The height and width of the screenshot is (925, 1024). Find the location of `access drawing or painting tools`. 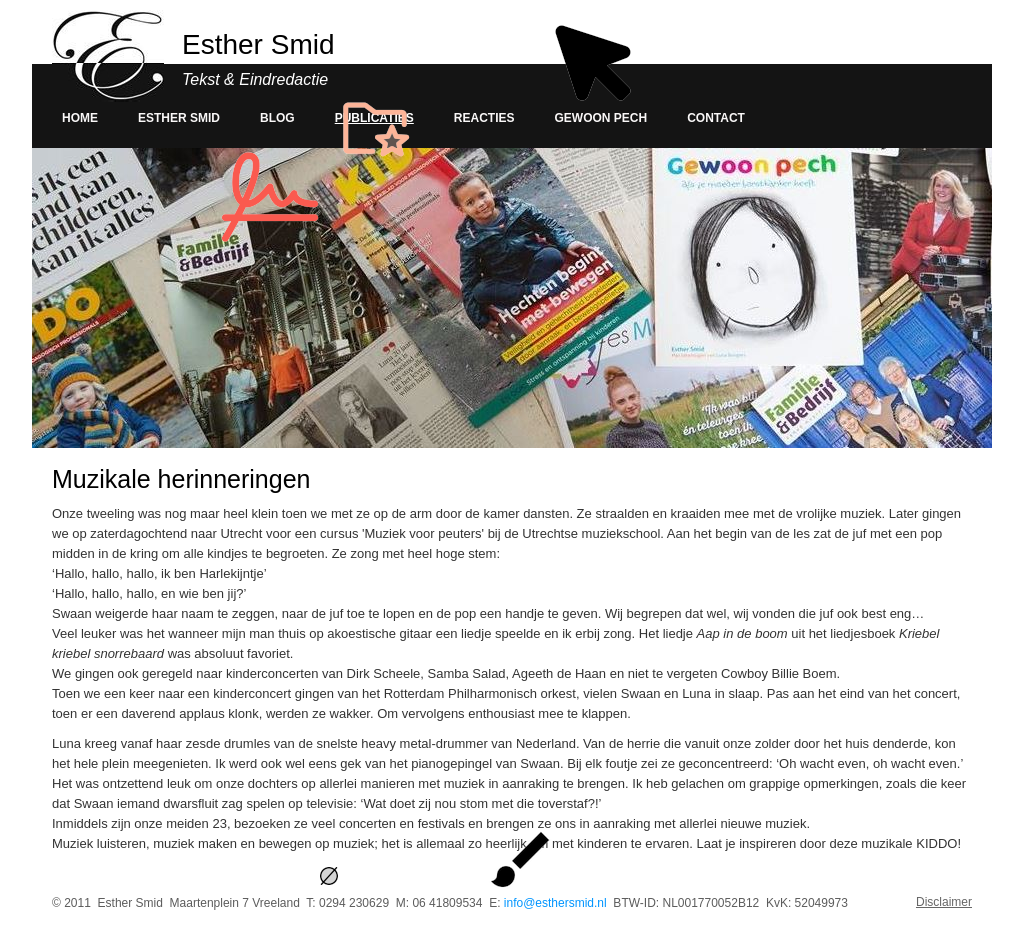

access drawing or painting tools is located at coordinates (521, 860).